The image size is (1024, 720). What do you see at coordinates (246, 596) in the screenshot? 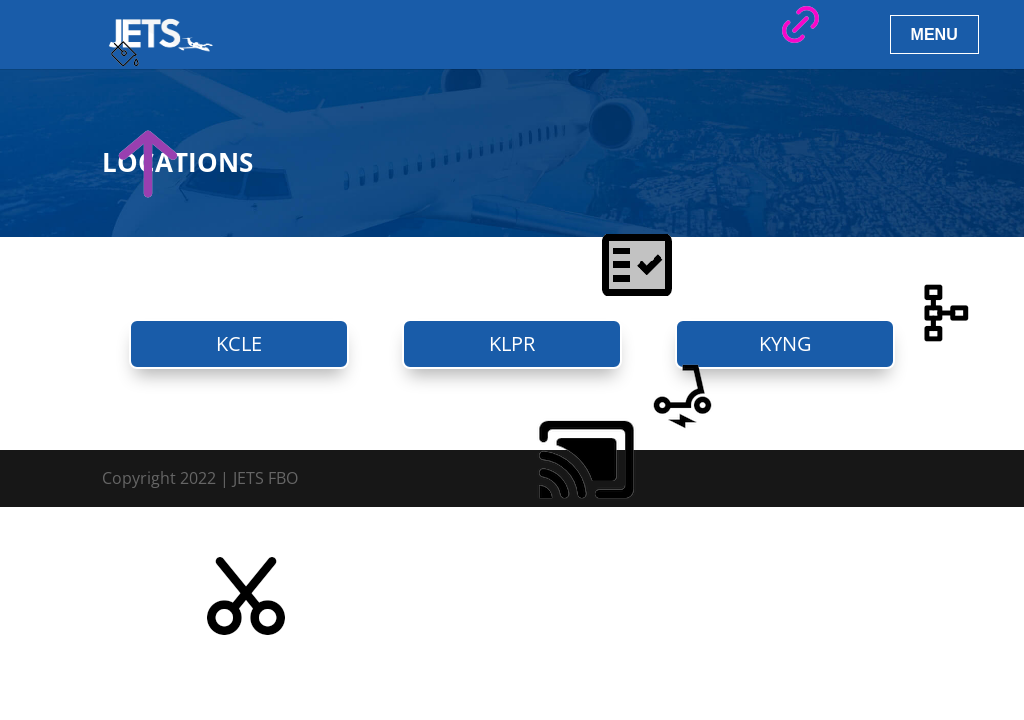
I see `cut selected text or content` at bounding box center [246, 596].